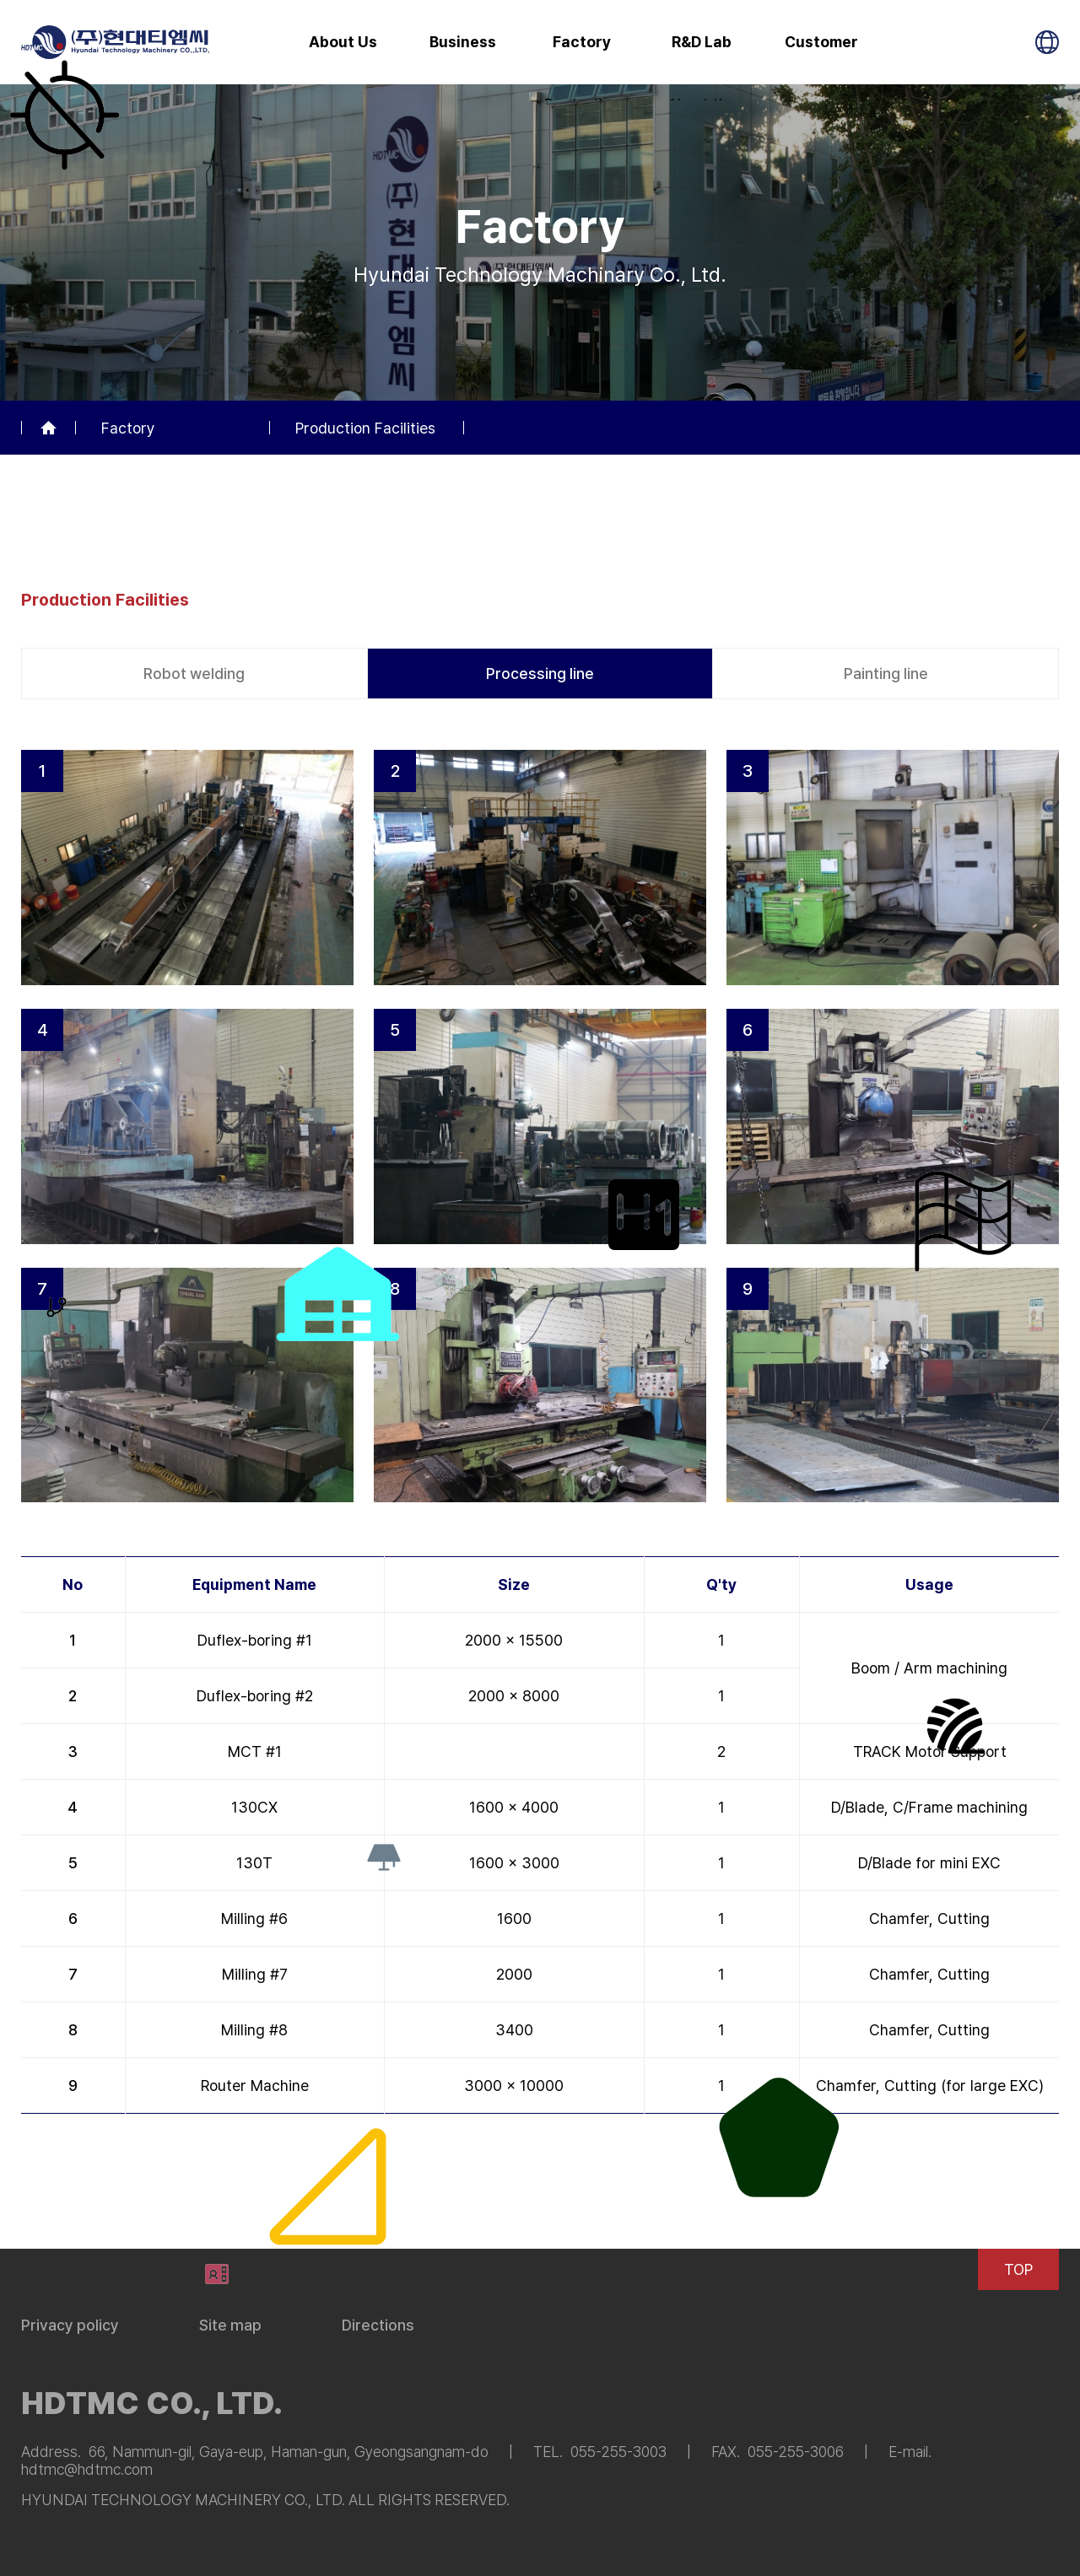  Describe the element at coordinates (644, 1215) in the screenshot. I see `format text as heading level 1` at that location.